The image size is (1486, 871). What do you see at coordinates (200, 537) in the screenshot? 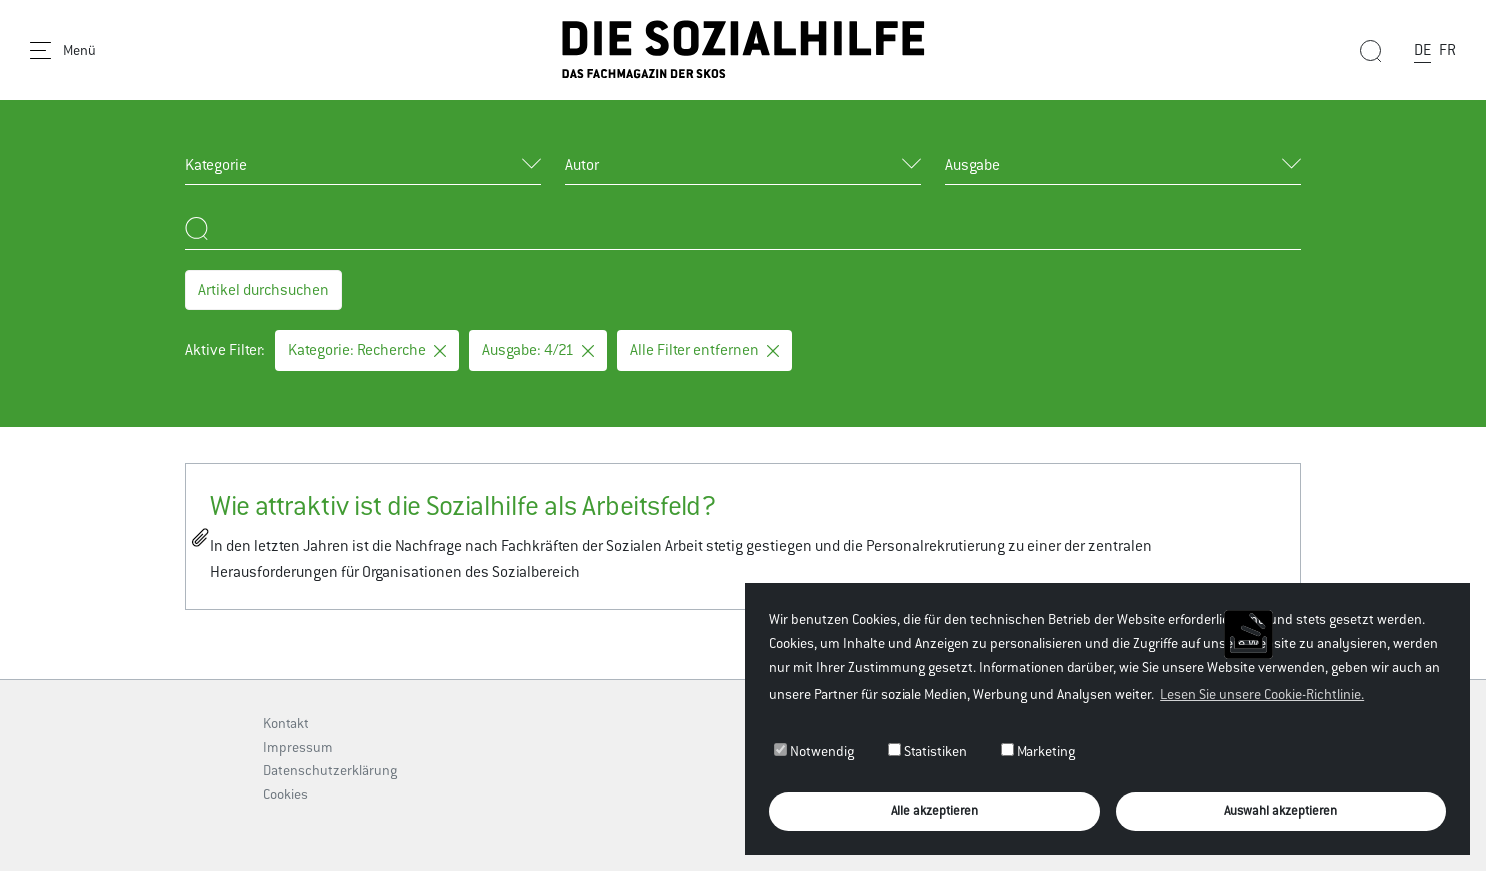
I see `attach a file to your message` at bounding box center [200, 537].